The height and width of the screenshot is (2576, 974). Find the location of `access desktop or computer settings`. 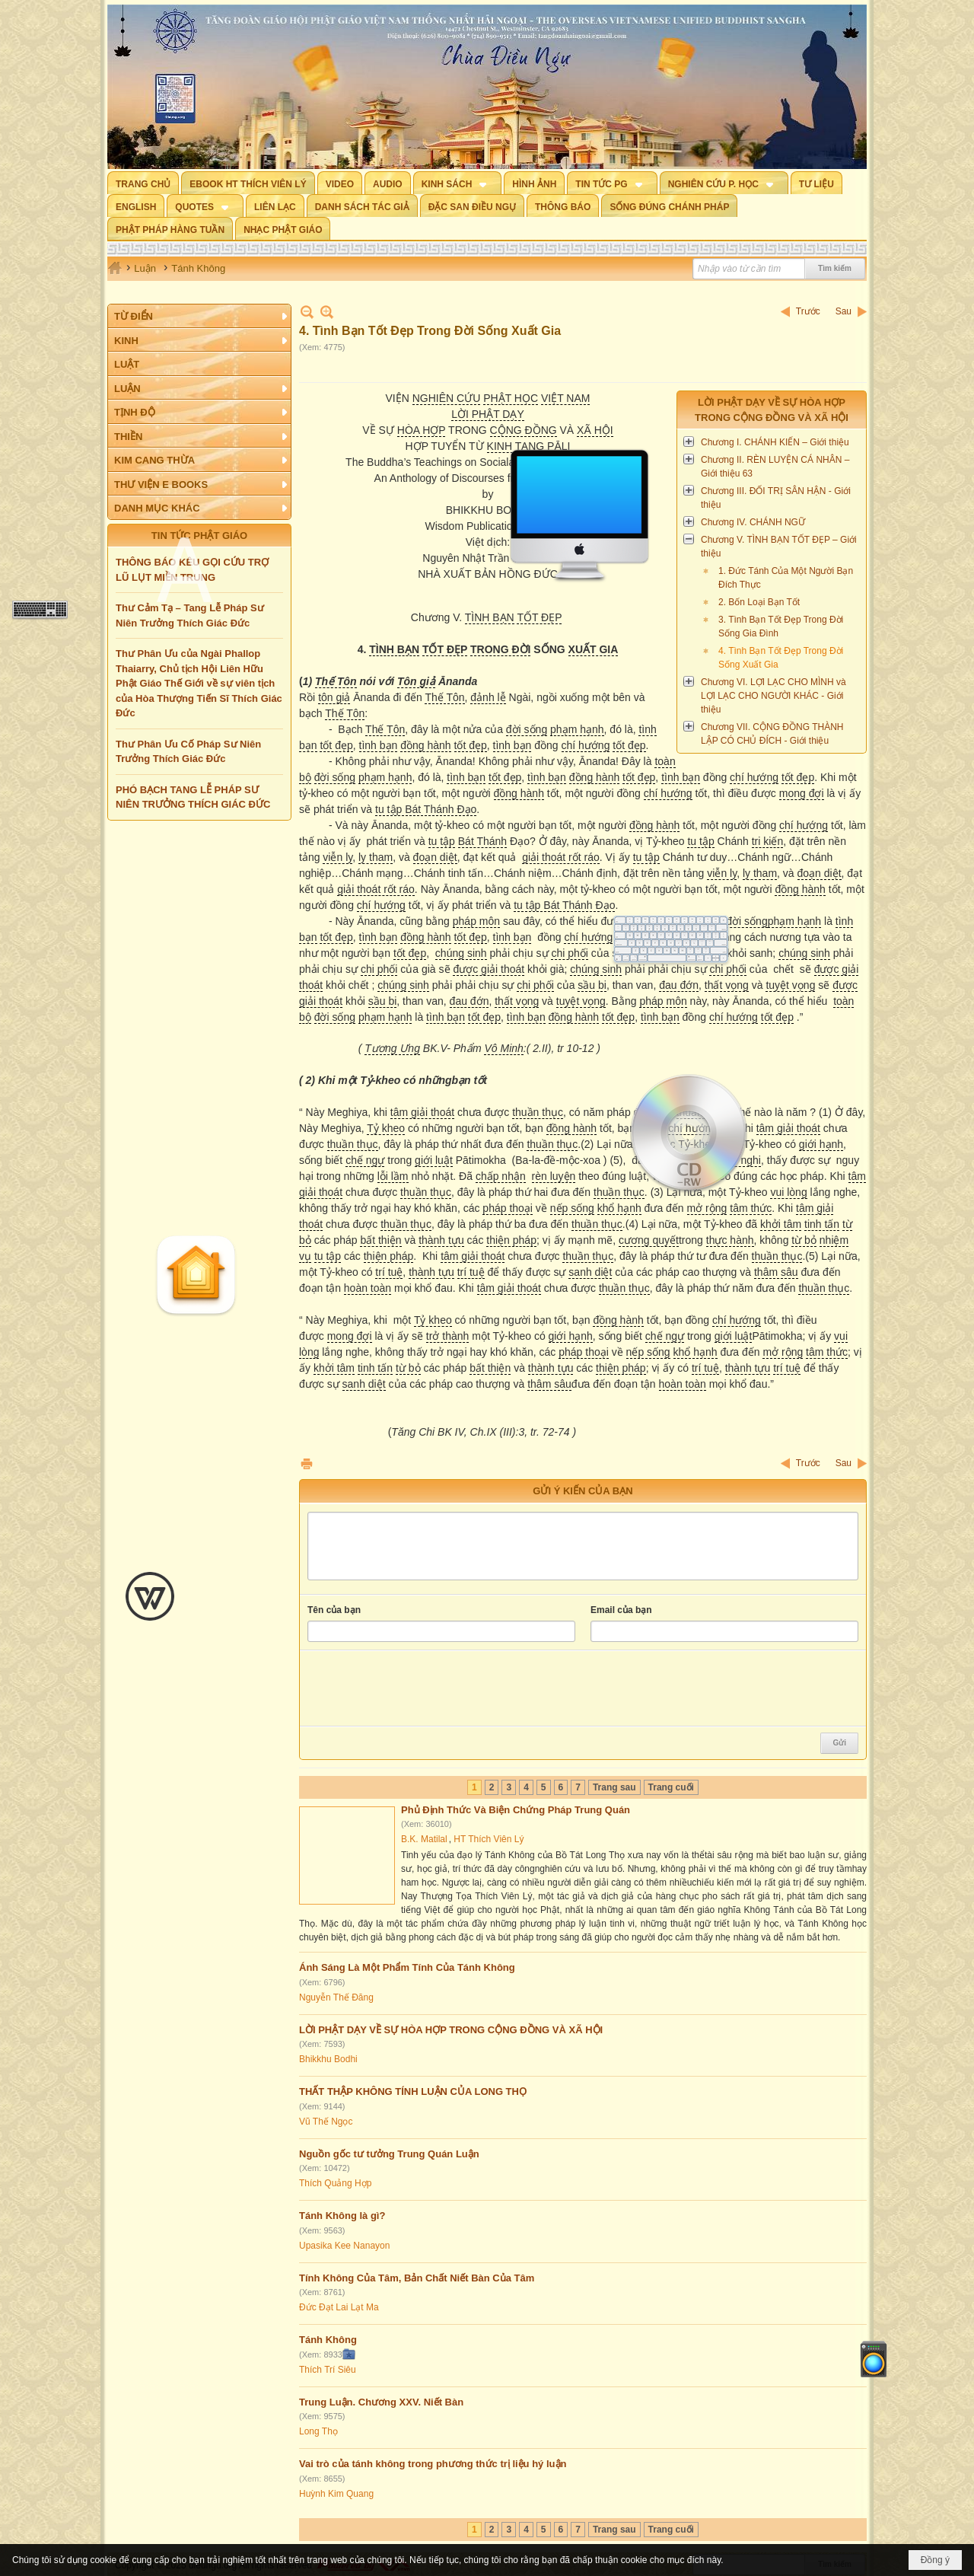

access desktop or computer settings is located at coordinates (579, 515).